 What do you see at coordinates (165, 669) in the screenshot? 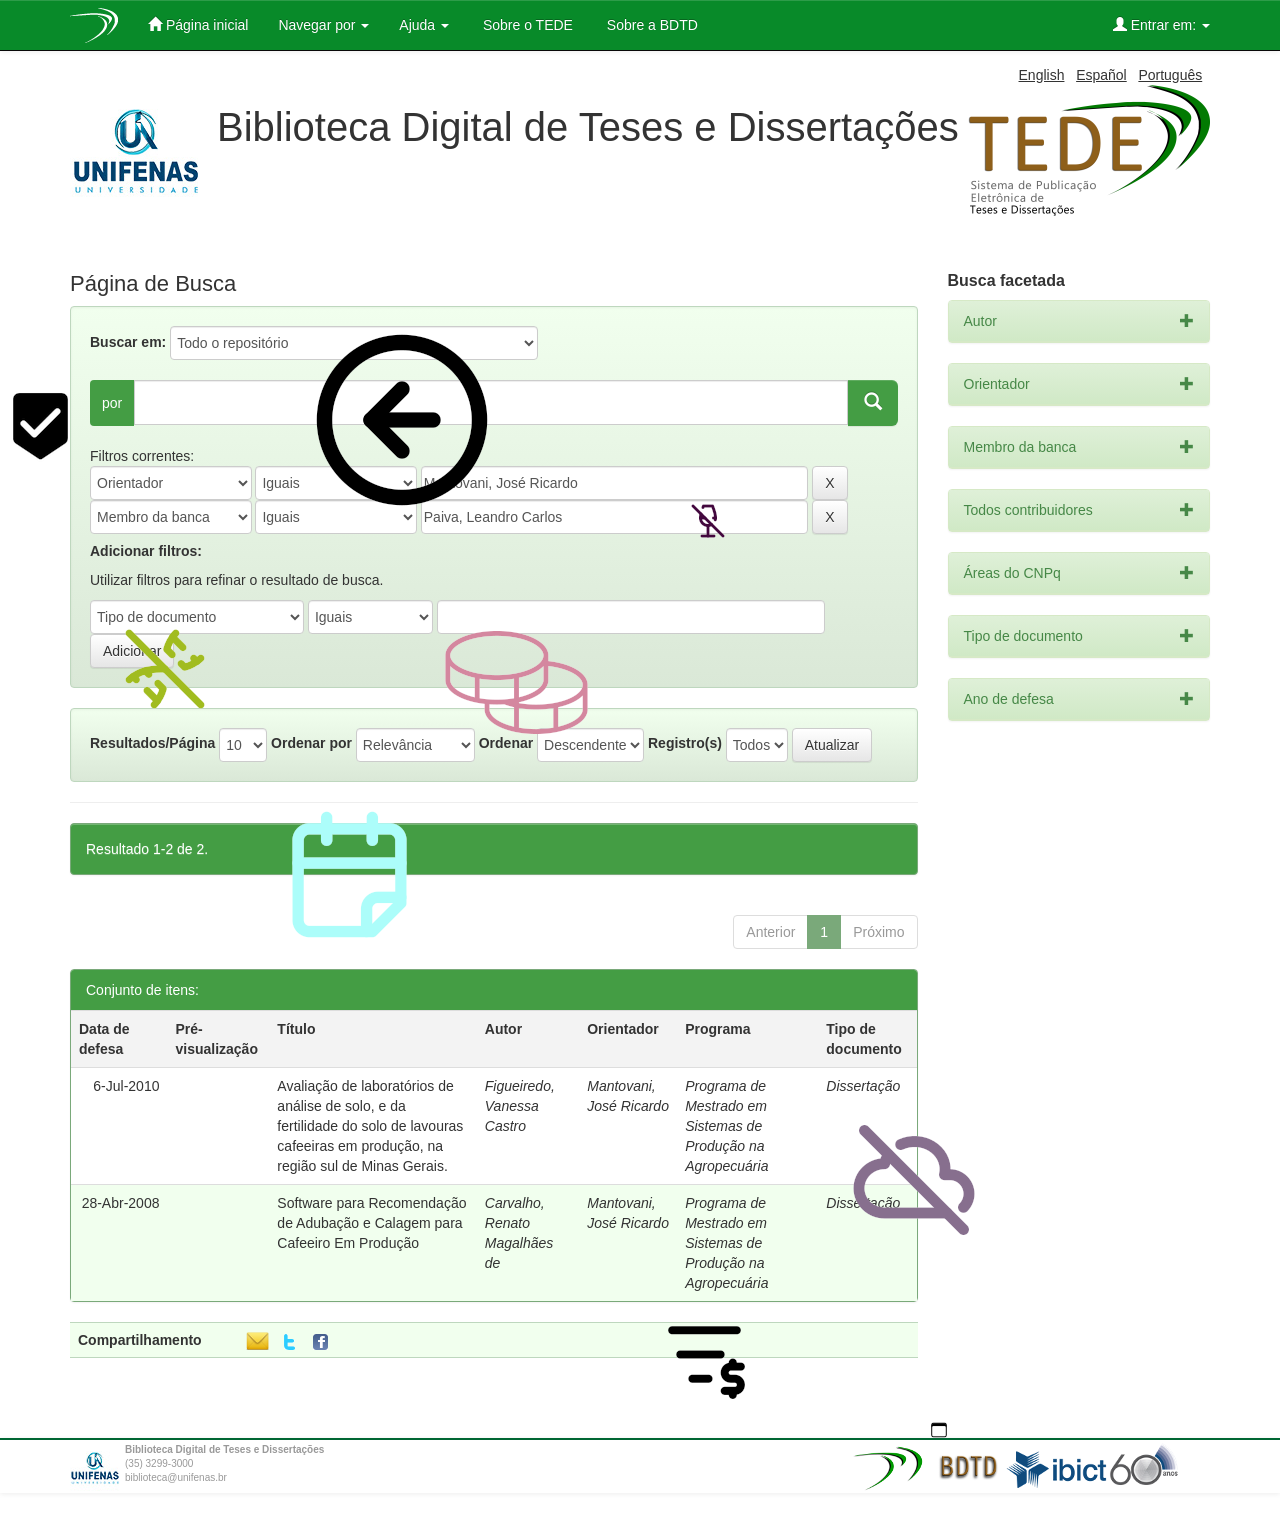
I see `disable genetic or DNA-related features` at bounding box center [165, 669].